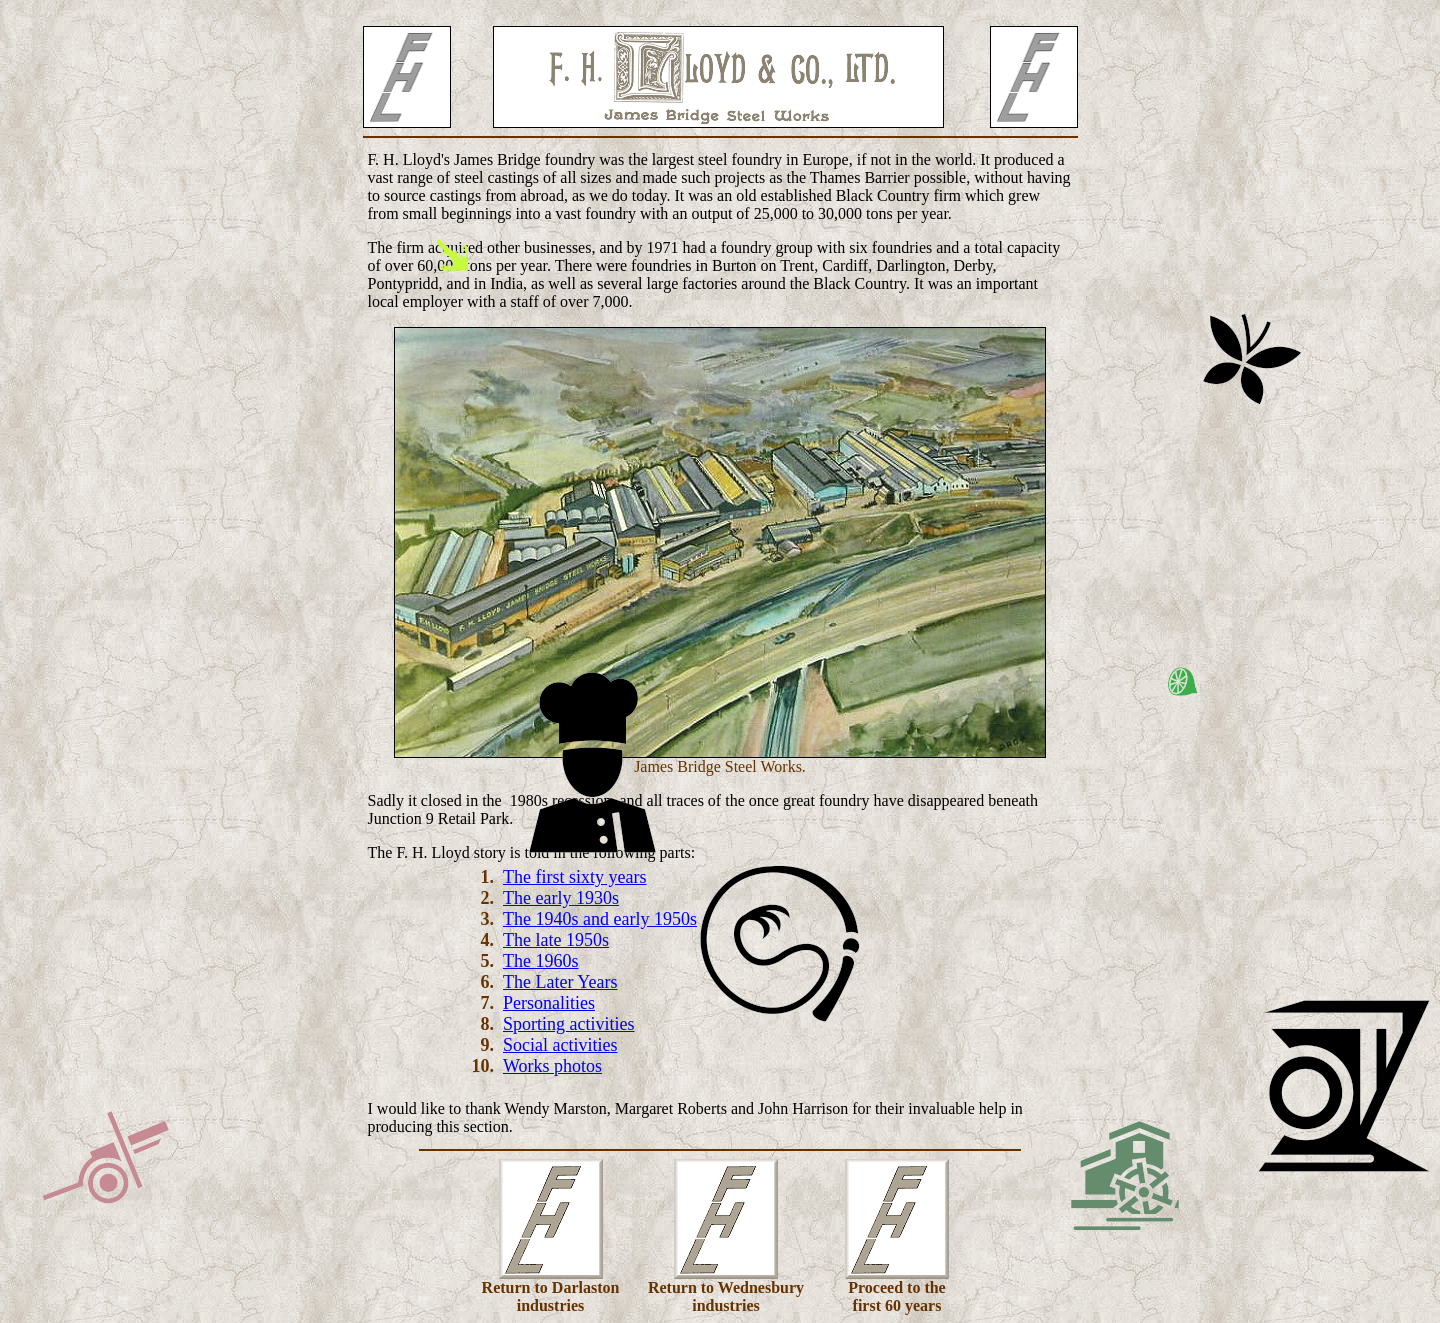 Image resolution: width=1440 pixels, height=1323 pixels. I want to click on indicates citrus or lemon flavor/ingredient, so click(1182, 681).